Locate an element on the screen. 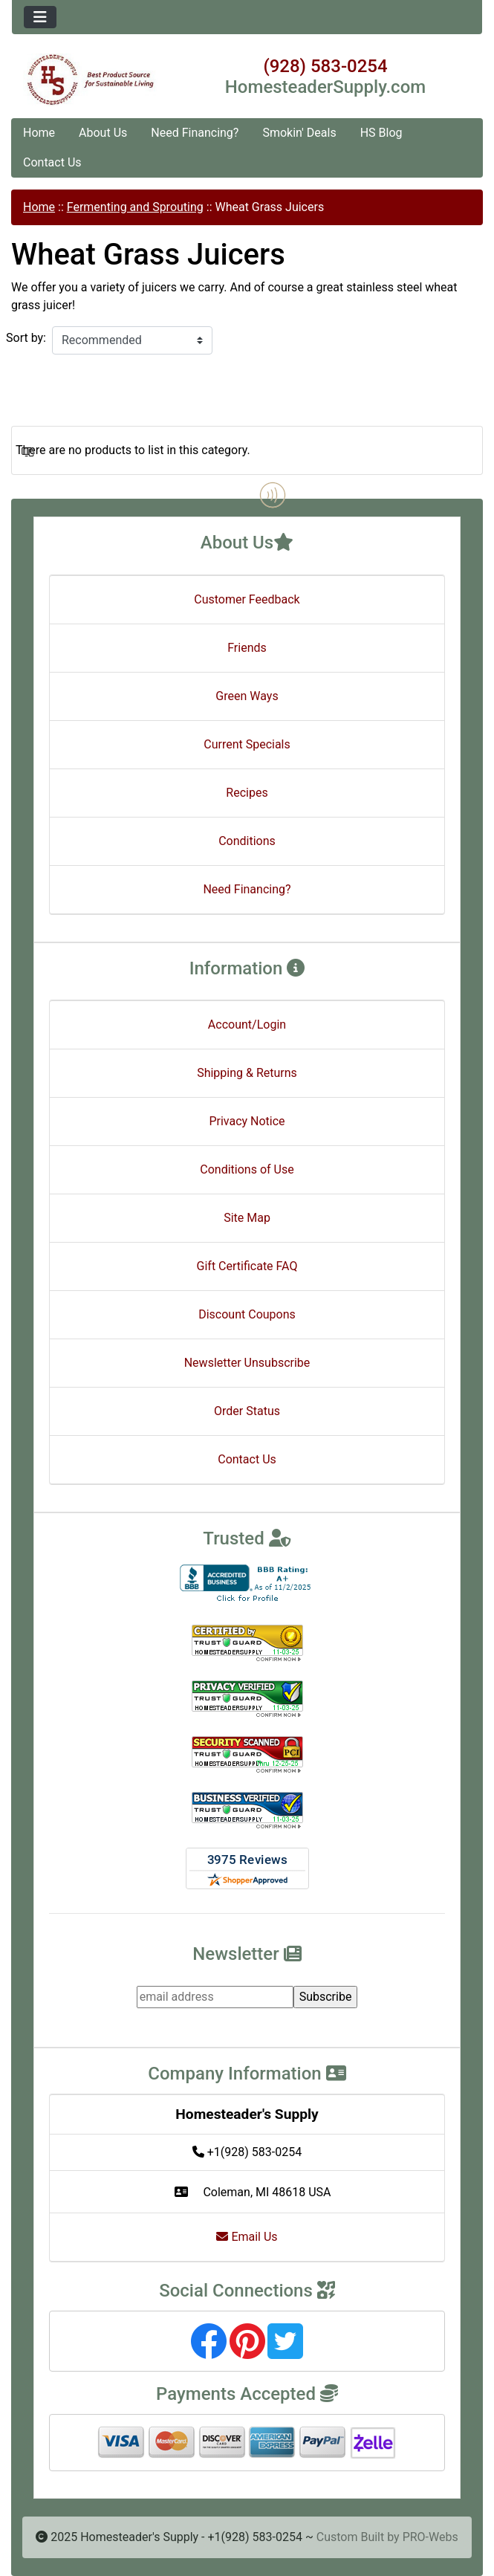 Image resolution: width=494 pixels, height=2576 pixels. tap to pay with contactless payment is located at coordinates (273, 495).